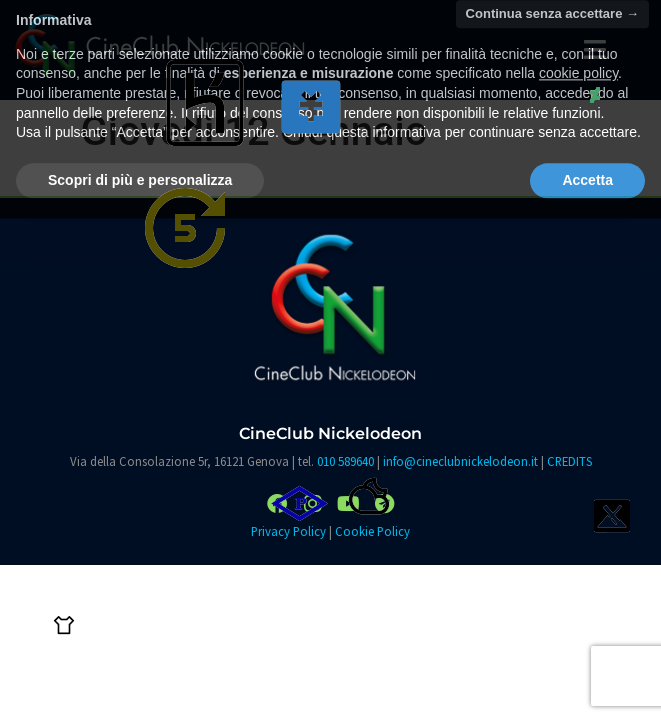 The image size is (661, 720). I want to click on visit deviantart profile or page, so click(595, 95).